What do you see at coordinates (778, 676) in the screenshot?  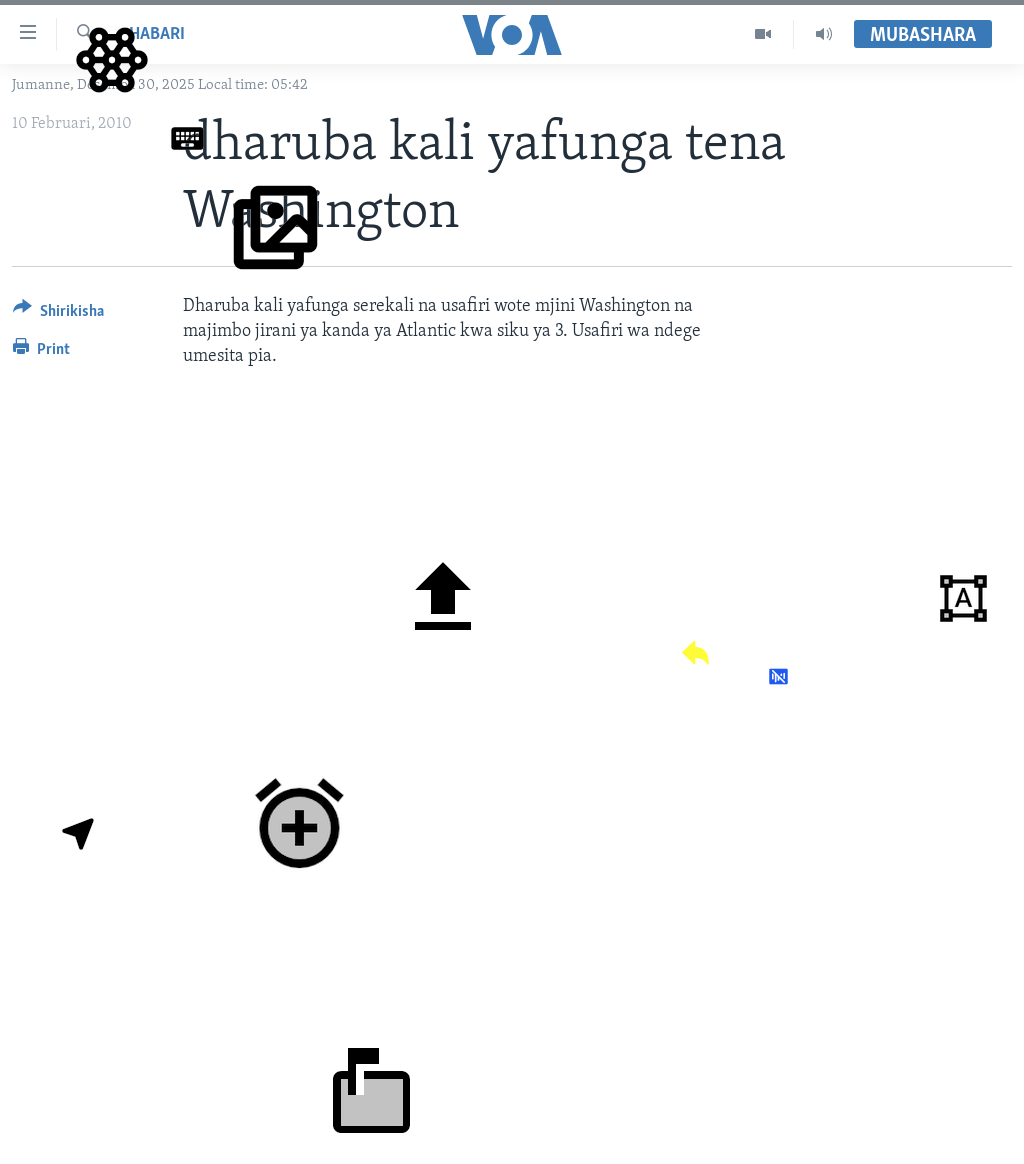 I see `mute or disable audio input` at bounding box center [778, 676].